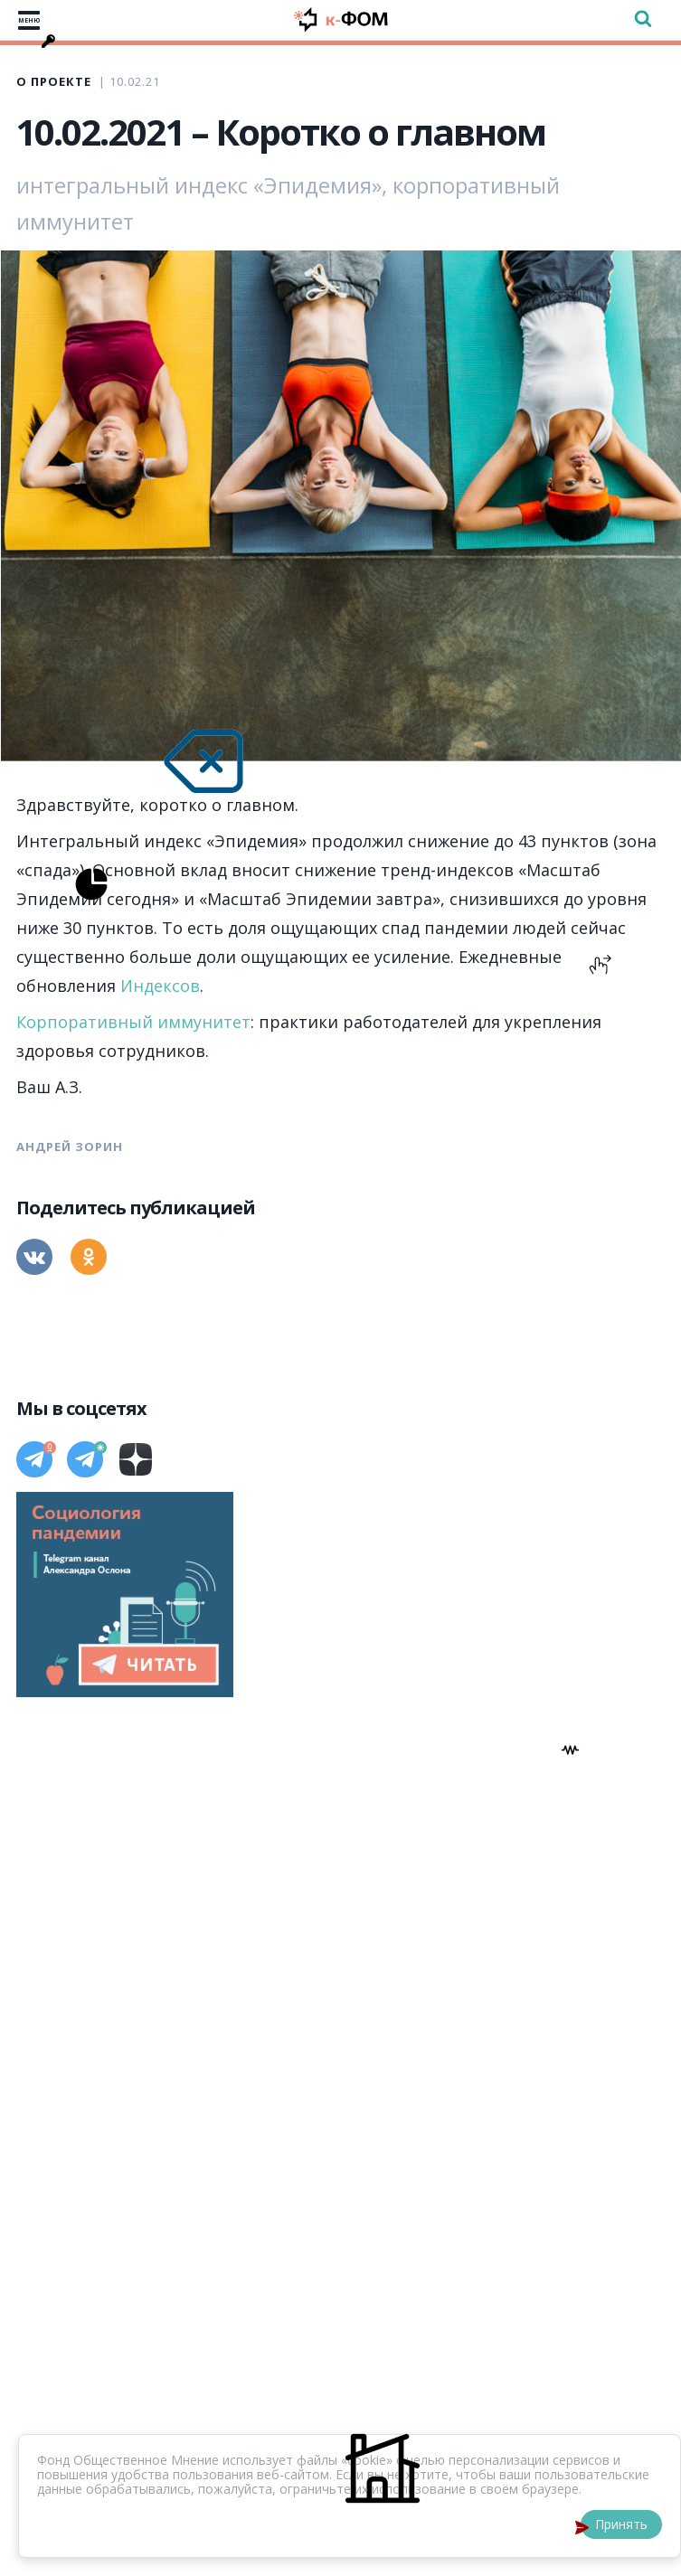 The width and height of the screenshot is (681, 2576). I want to click on send a message, so click(582, 2527).